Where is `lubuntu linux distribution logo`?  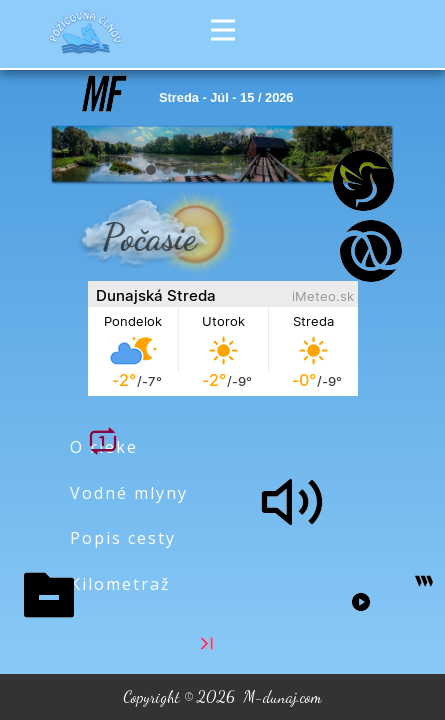
lubuntu linux distribution logo is located at coordinates (363, 180).